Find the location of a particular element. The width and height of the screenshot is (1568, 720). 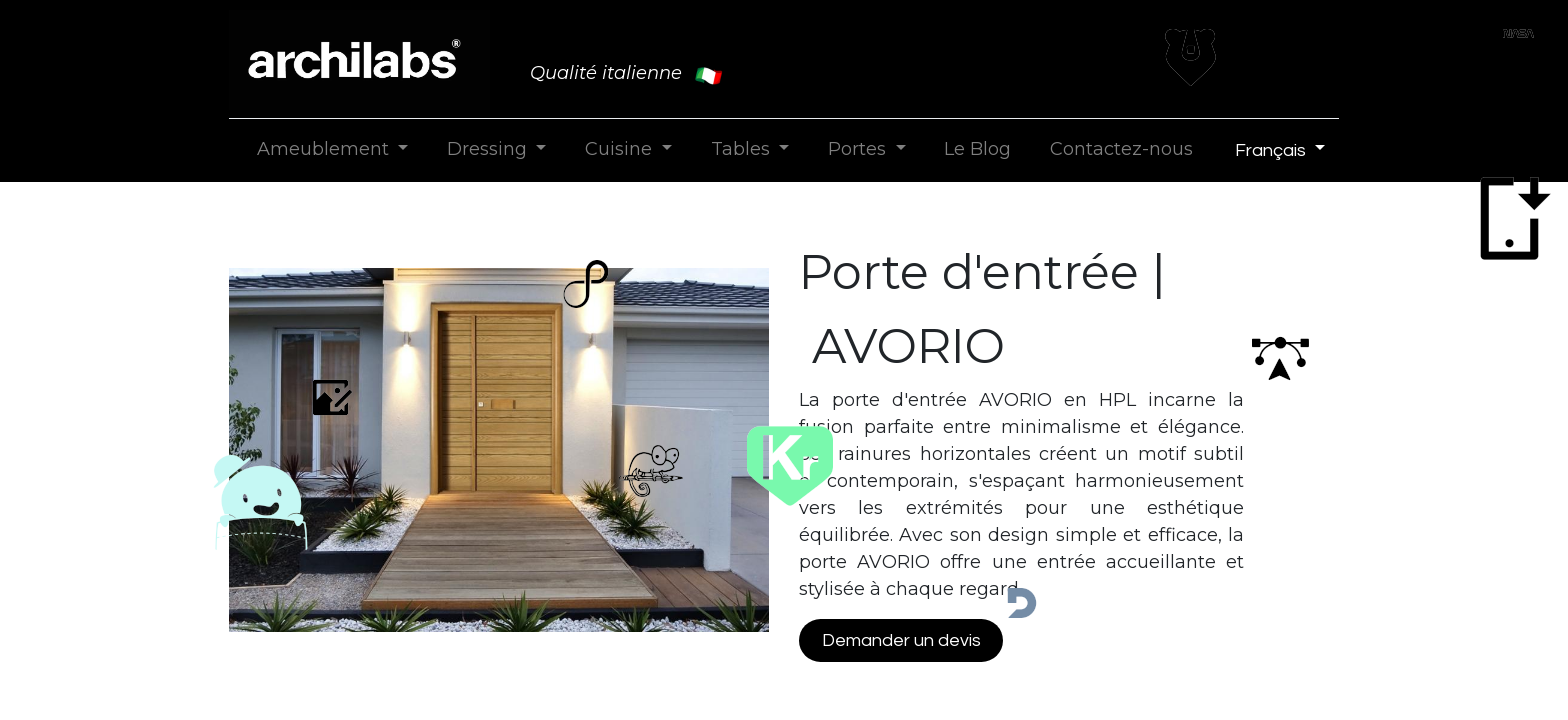

open the Uptime Kuma monitoring dashboard is located at coordinates (1190, 57).